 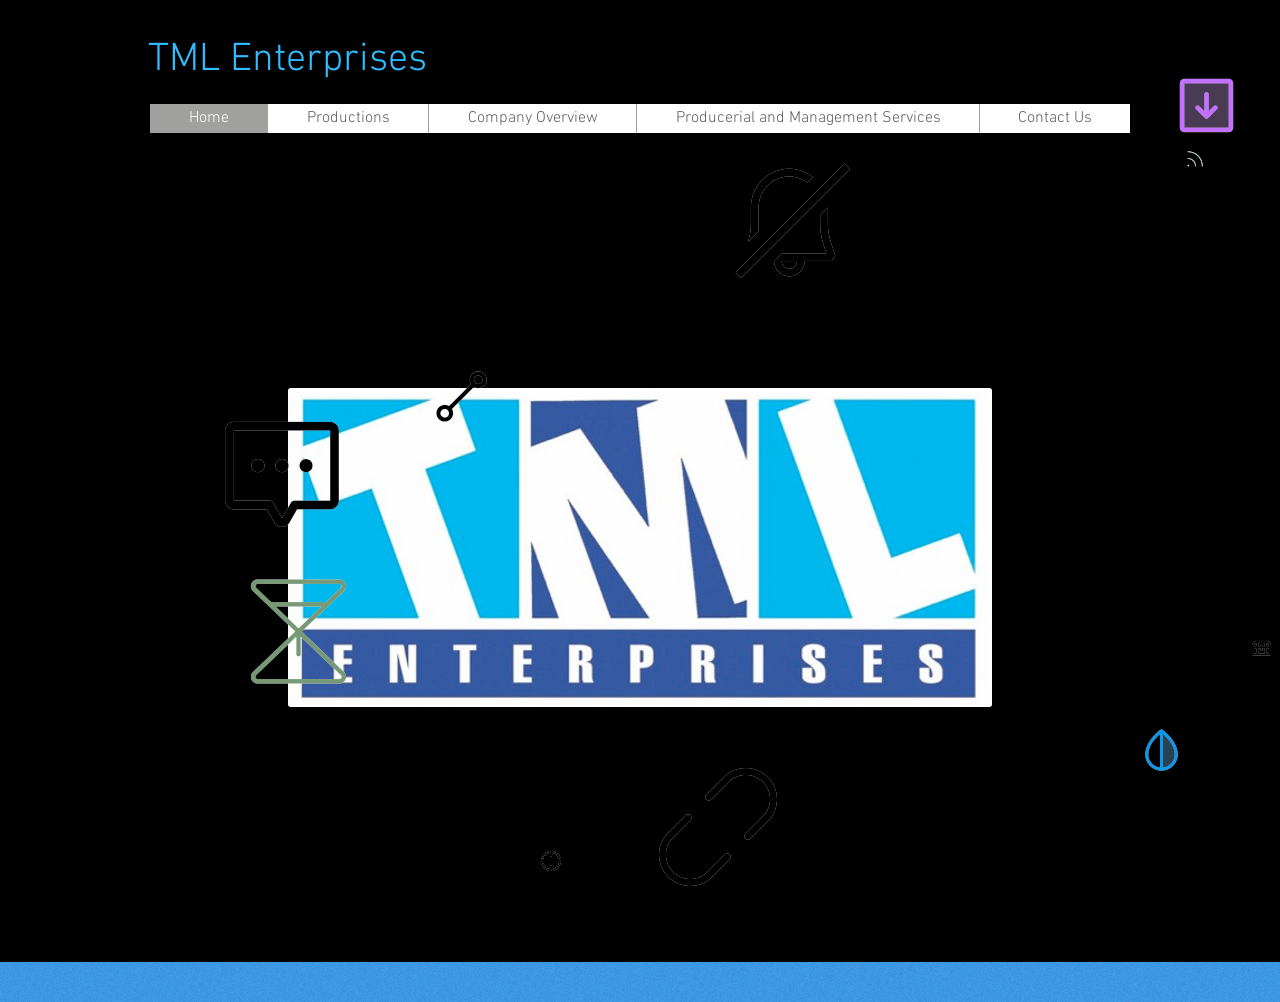 What do you see at coordinates (1161, 751) in the screenshot?
I see `adjust opacity or transparency level` at bounding box center [1161, 751].